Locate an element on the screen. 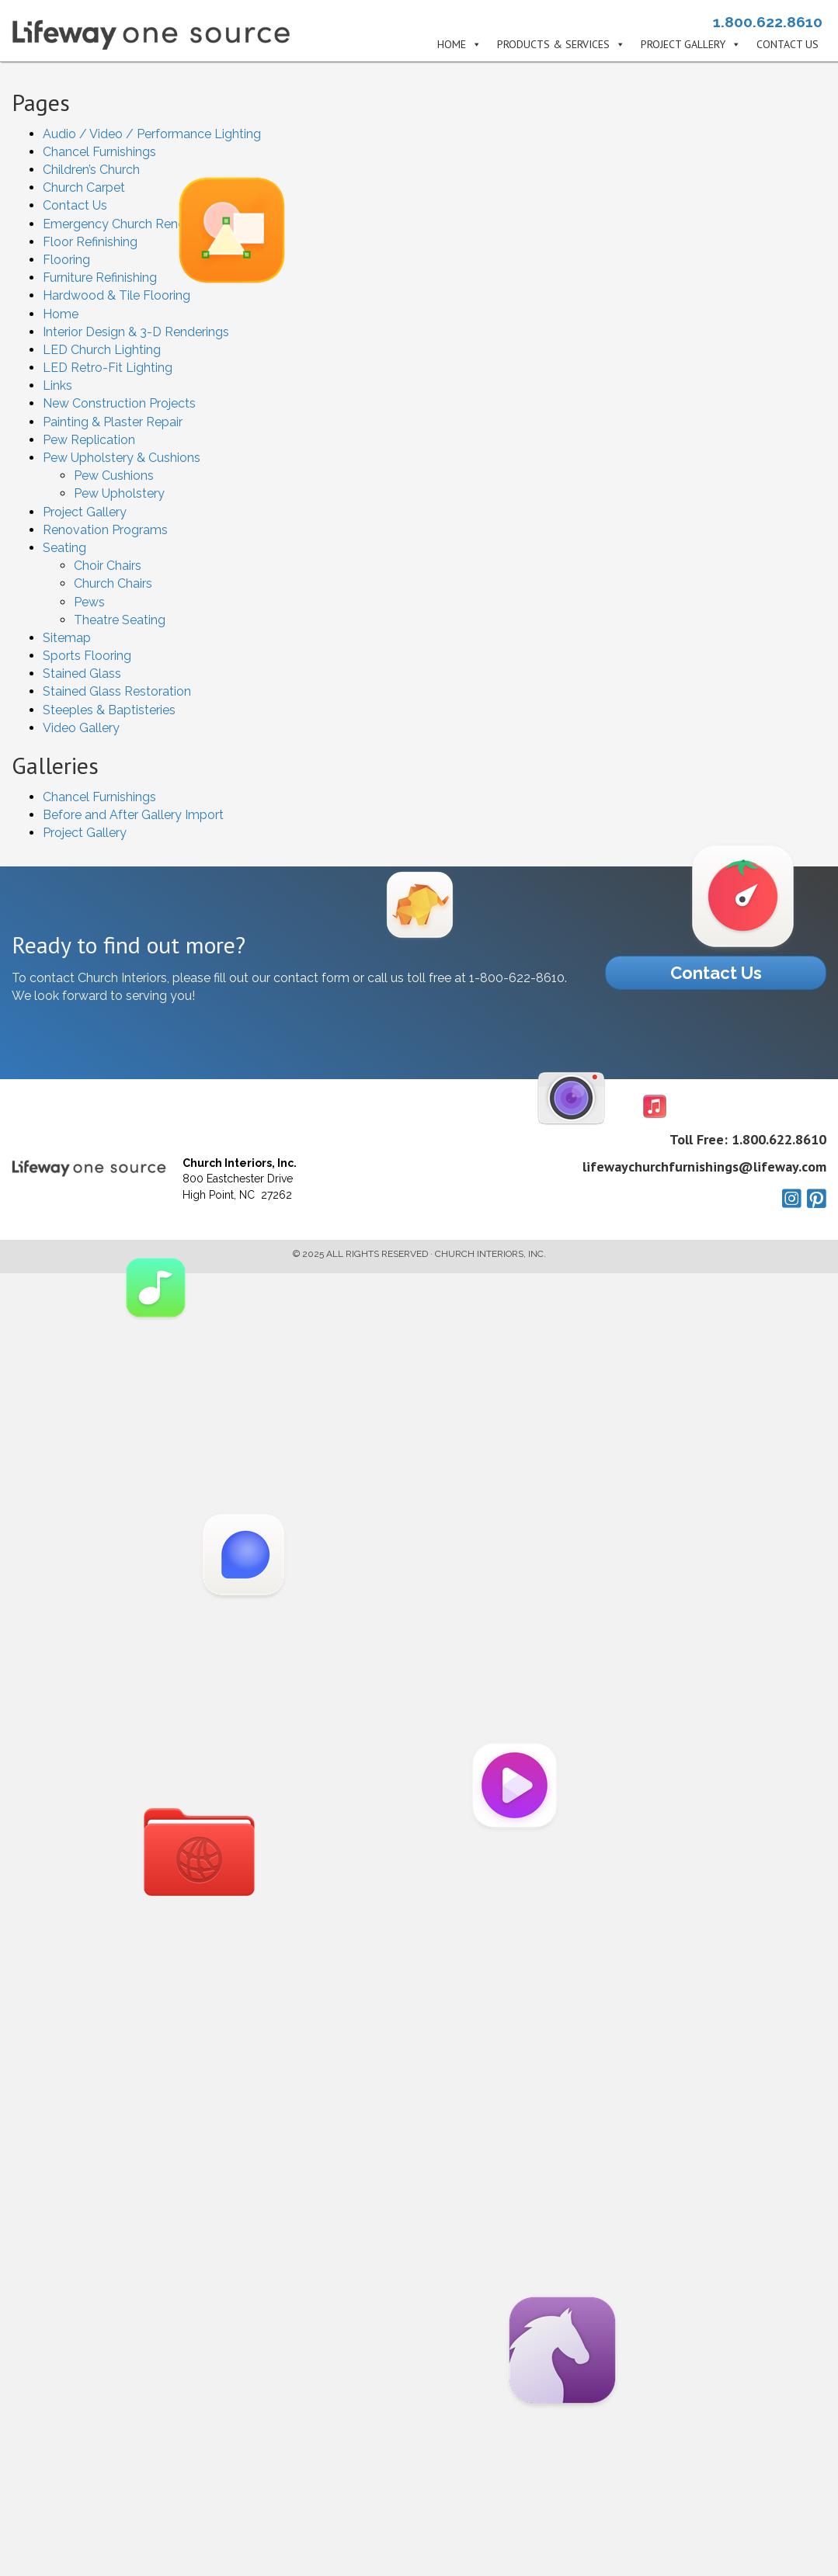  open the texts messaging app is located at coordinates (243, 1554).